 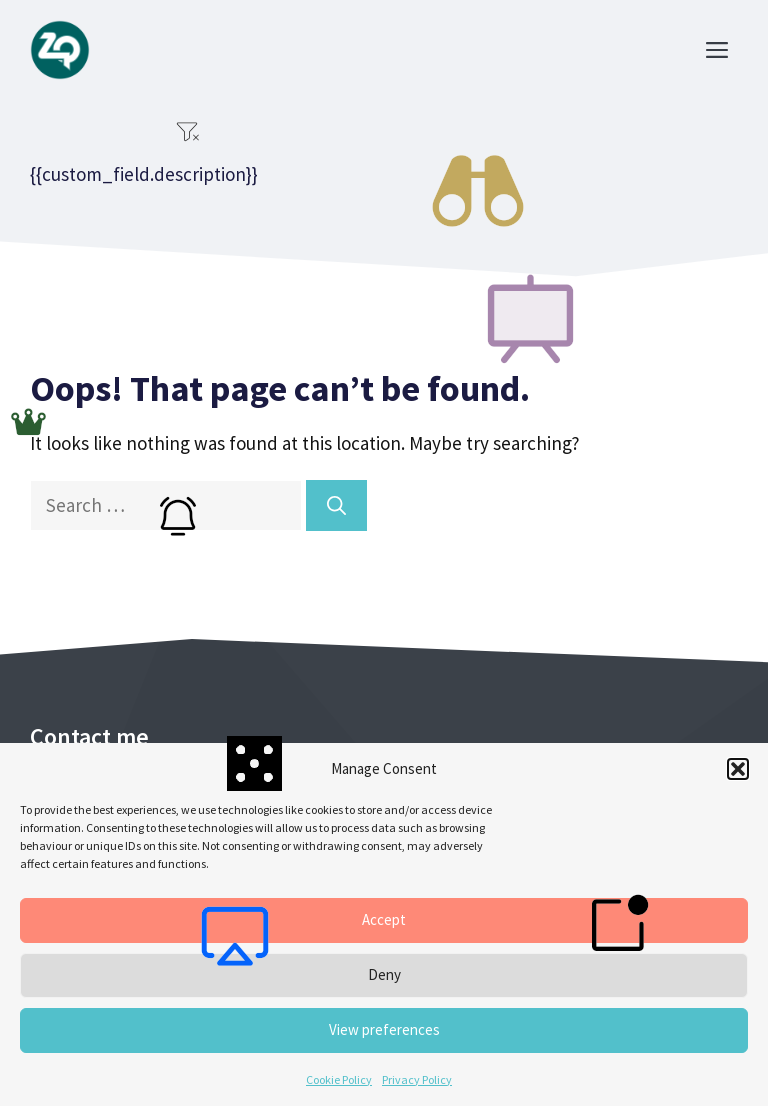 I want to click on indicates new notifications or alerts, so click(x=178, y=517).